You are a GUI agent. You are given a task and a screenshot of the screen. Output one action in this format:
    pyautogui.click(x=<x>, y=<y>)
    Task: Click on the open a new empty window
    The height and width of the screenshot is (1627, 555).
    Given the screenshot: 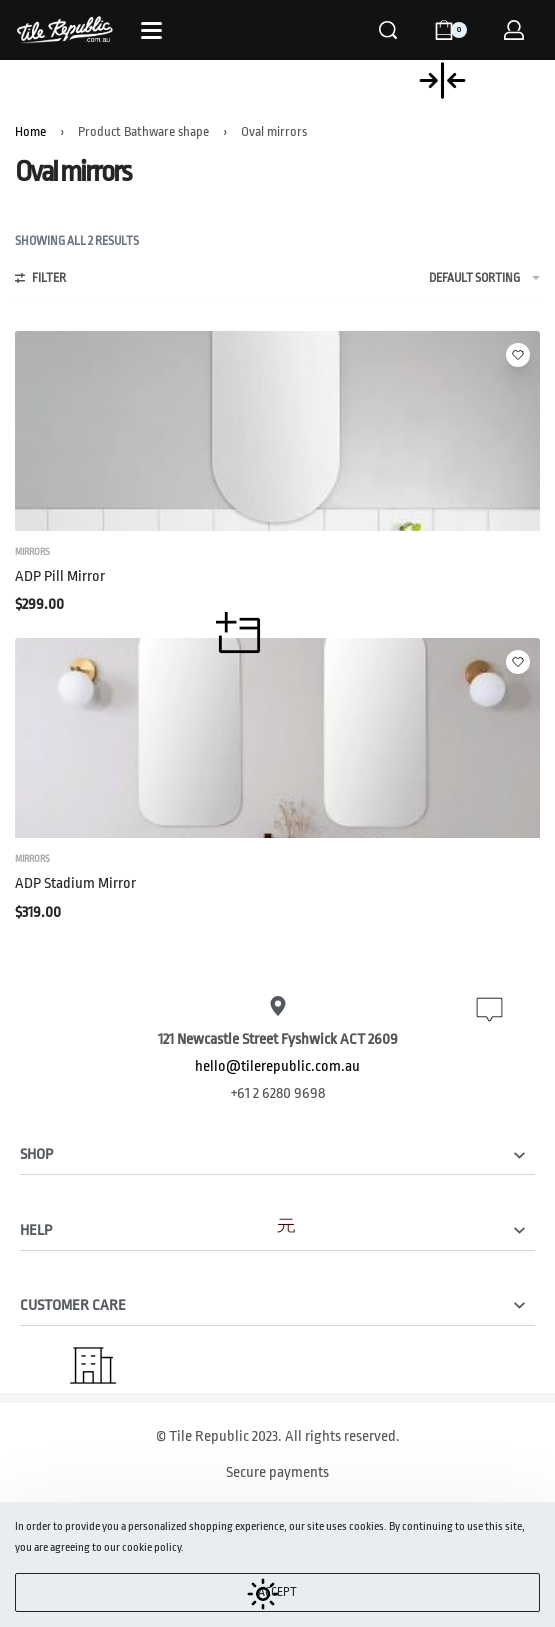 What is the action you would take?
    pyautogui.click(x=239, y=632)
    